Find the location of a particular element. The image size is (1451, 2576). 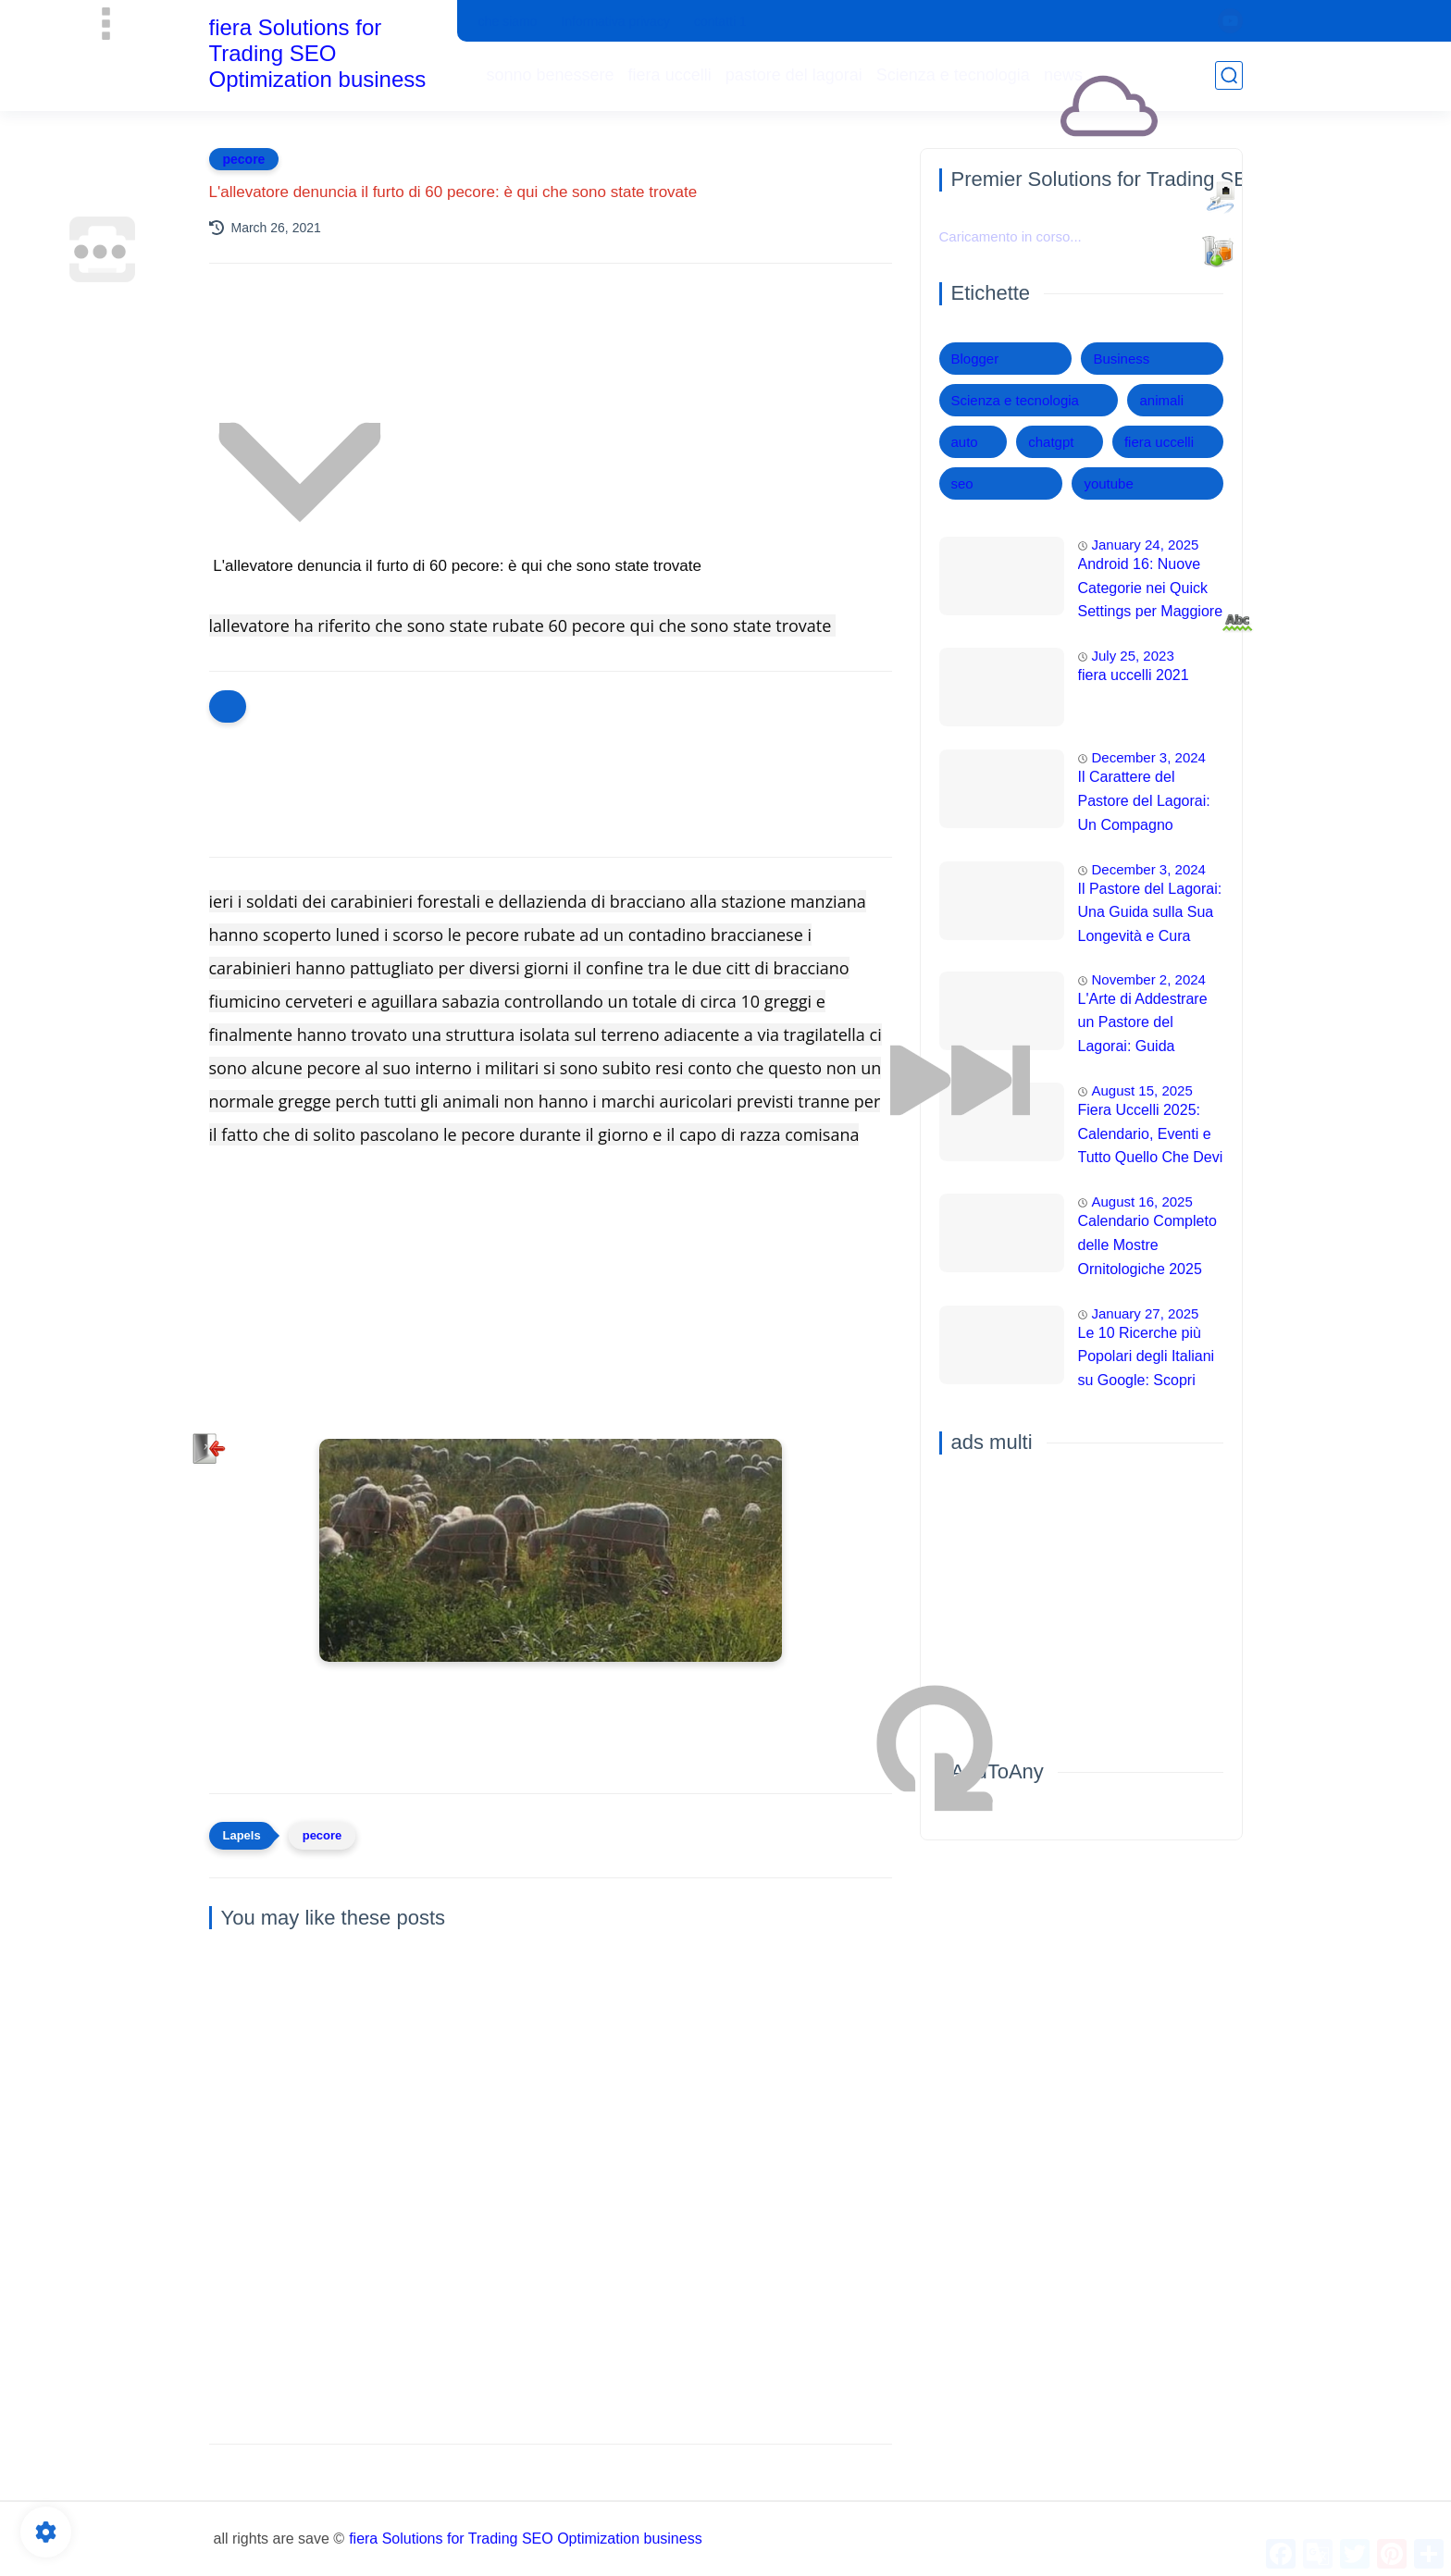

indicates wired network connection is disconnected is located at coordinates (1222, 198).